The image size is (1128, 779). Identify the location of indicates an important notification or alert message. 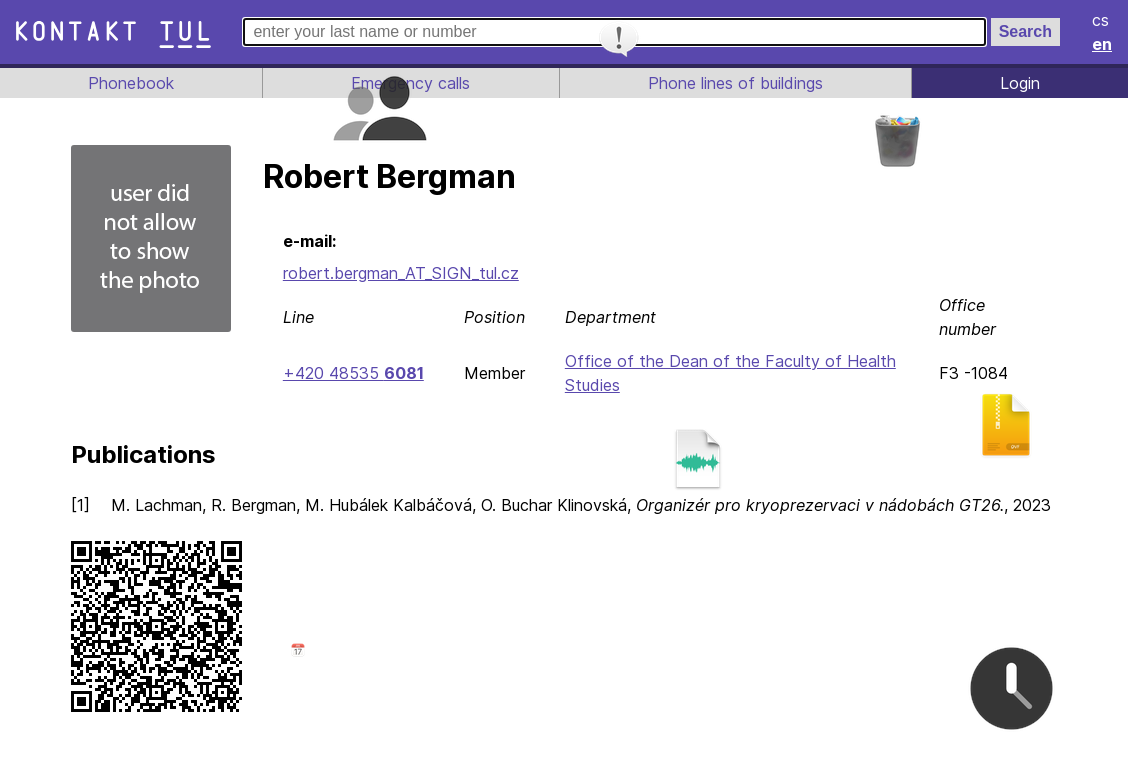
(619, 38).